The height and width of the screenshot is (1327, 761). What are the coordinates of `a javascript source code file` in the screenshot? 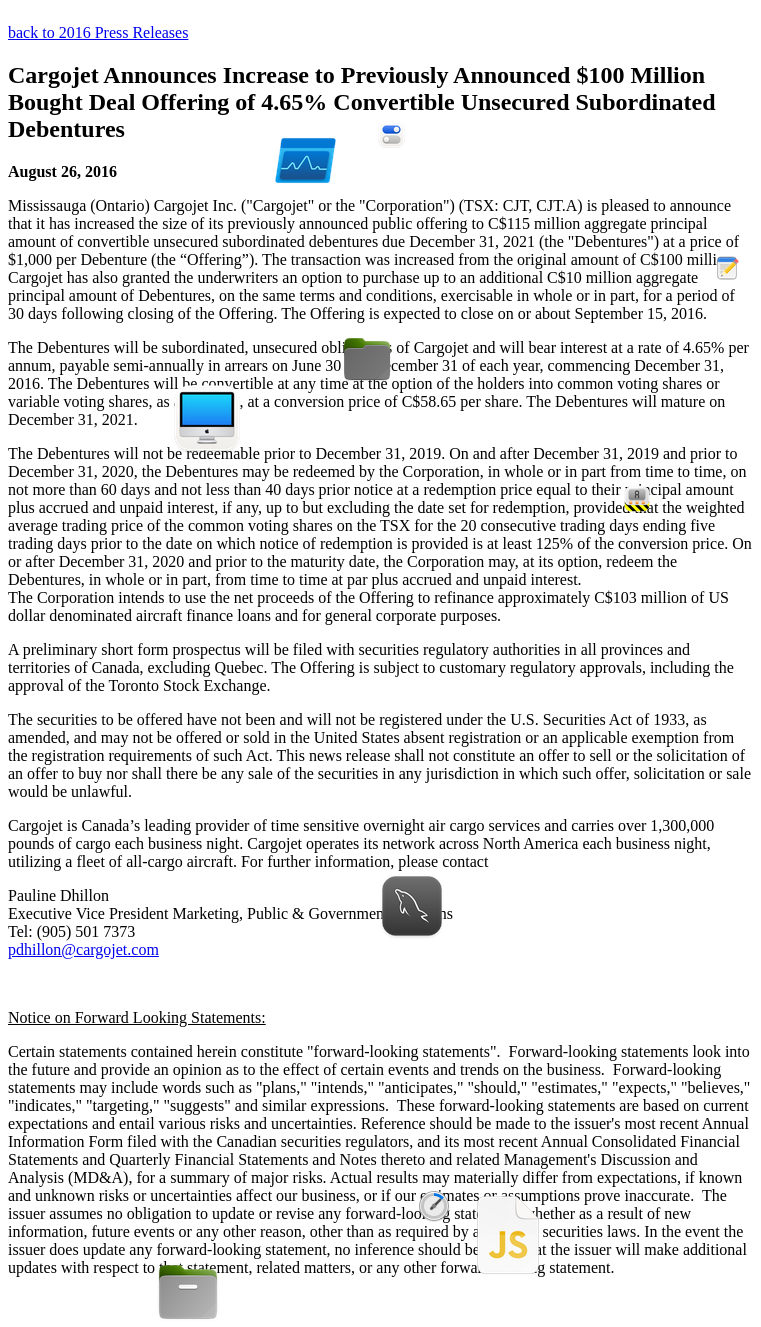 It's located at (508, 1235).